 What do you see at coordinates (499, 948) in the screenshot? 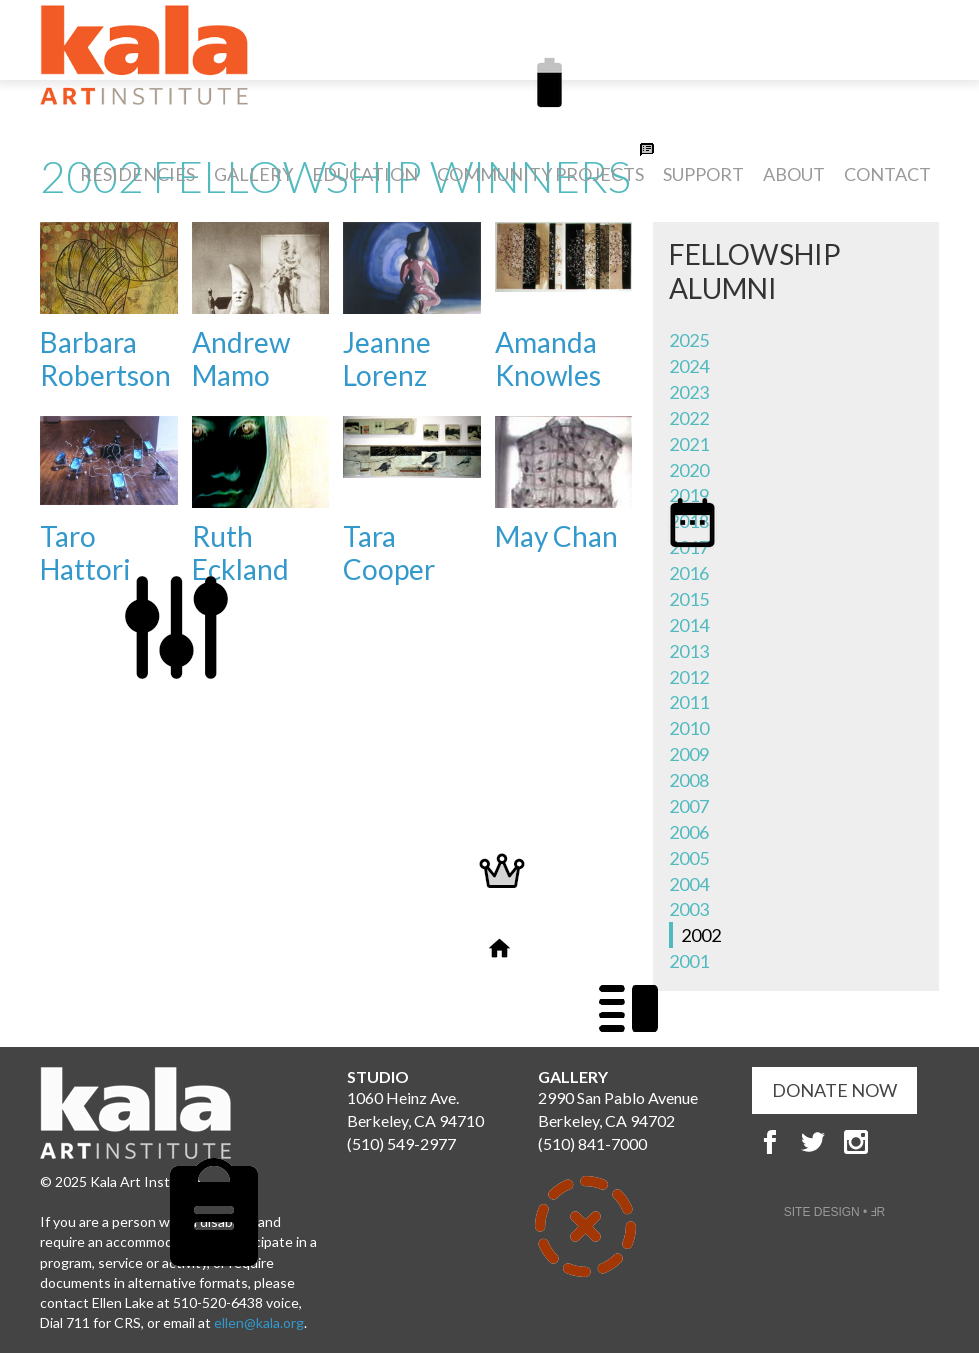
I see `navigate to the home screen` at bounding box center [499, 948].